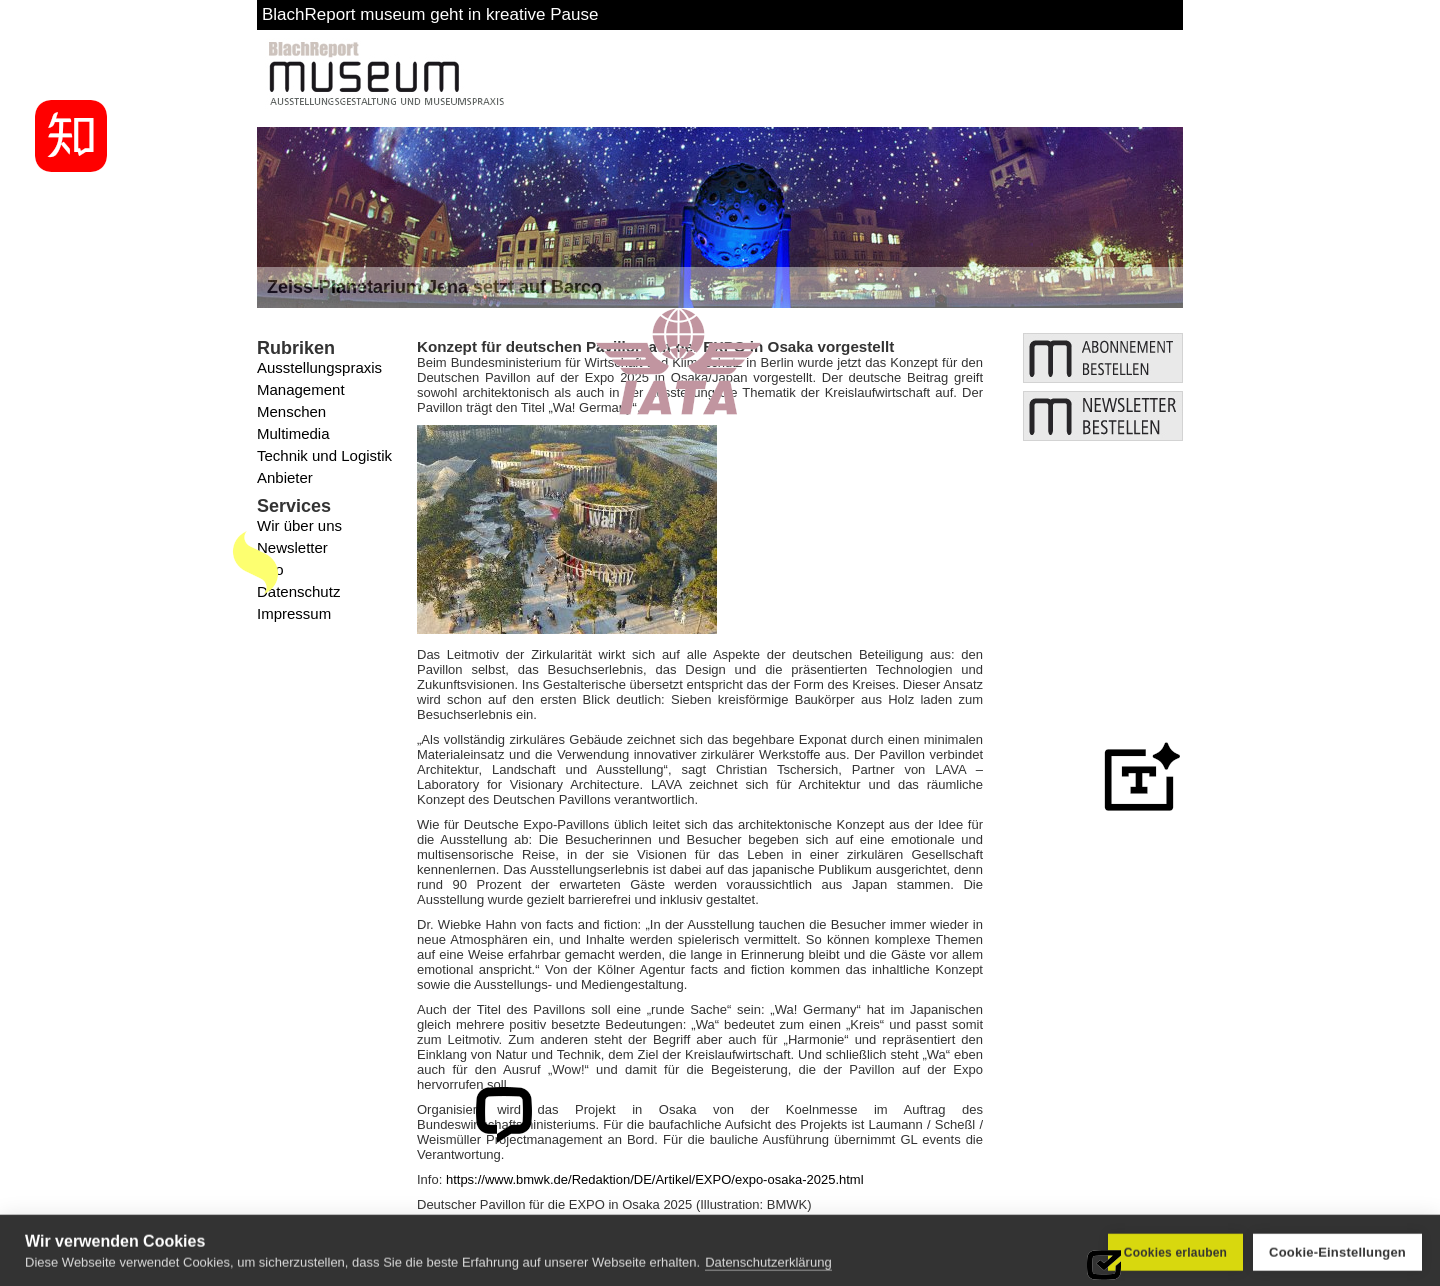  I want to click on open LiveChat customer support, so click(504, 1115).